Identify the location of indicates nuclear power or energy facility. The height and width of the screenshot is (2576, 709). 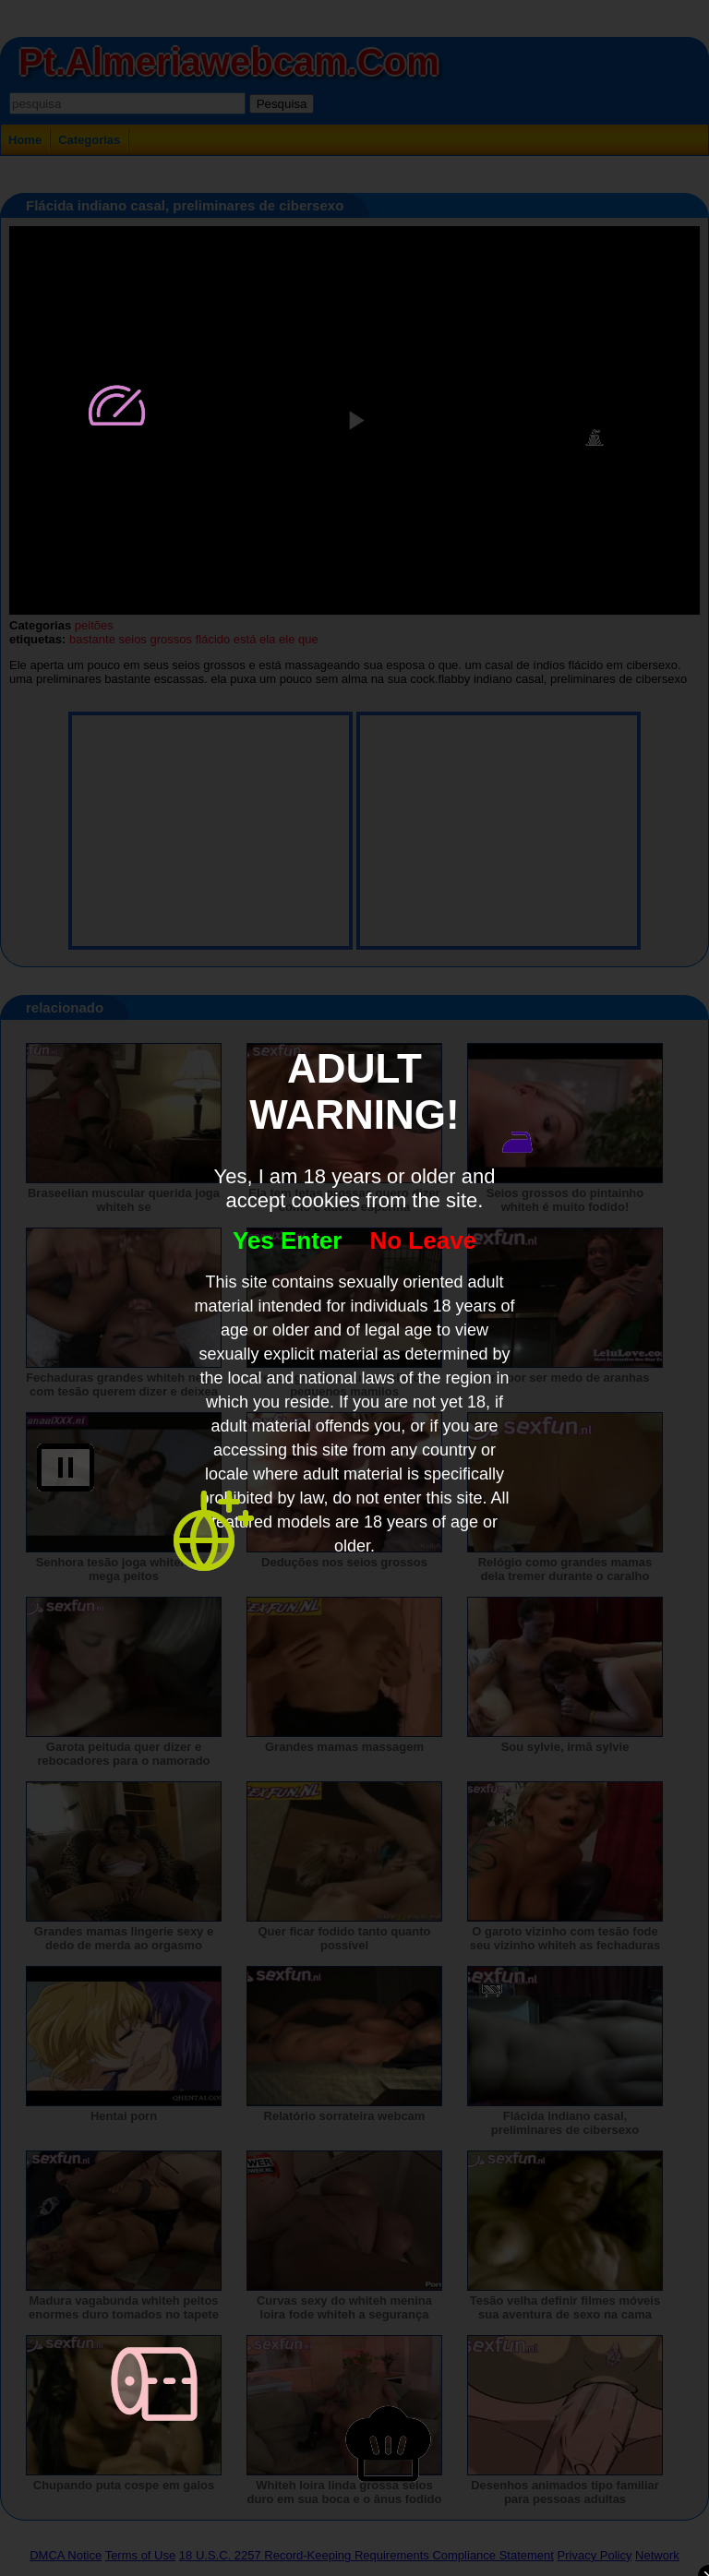
(595, 438).